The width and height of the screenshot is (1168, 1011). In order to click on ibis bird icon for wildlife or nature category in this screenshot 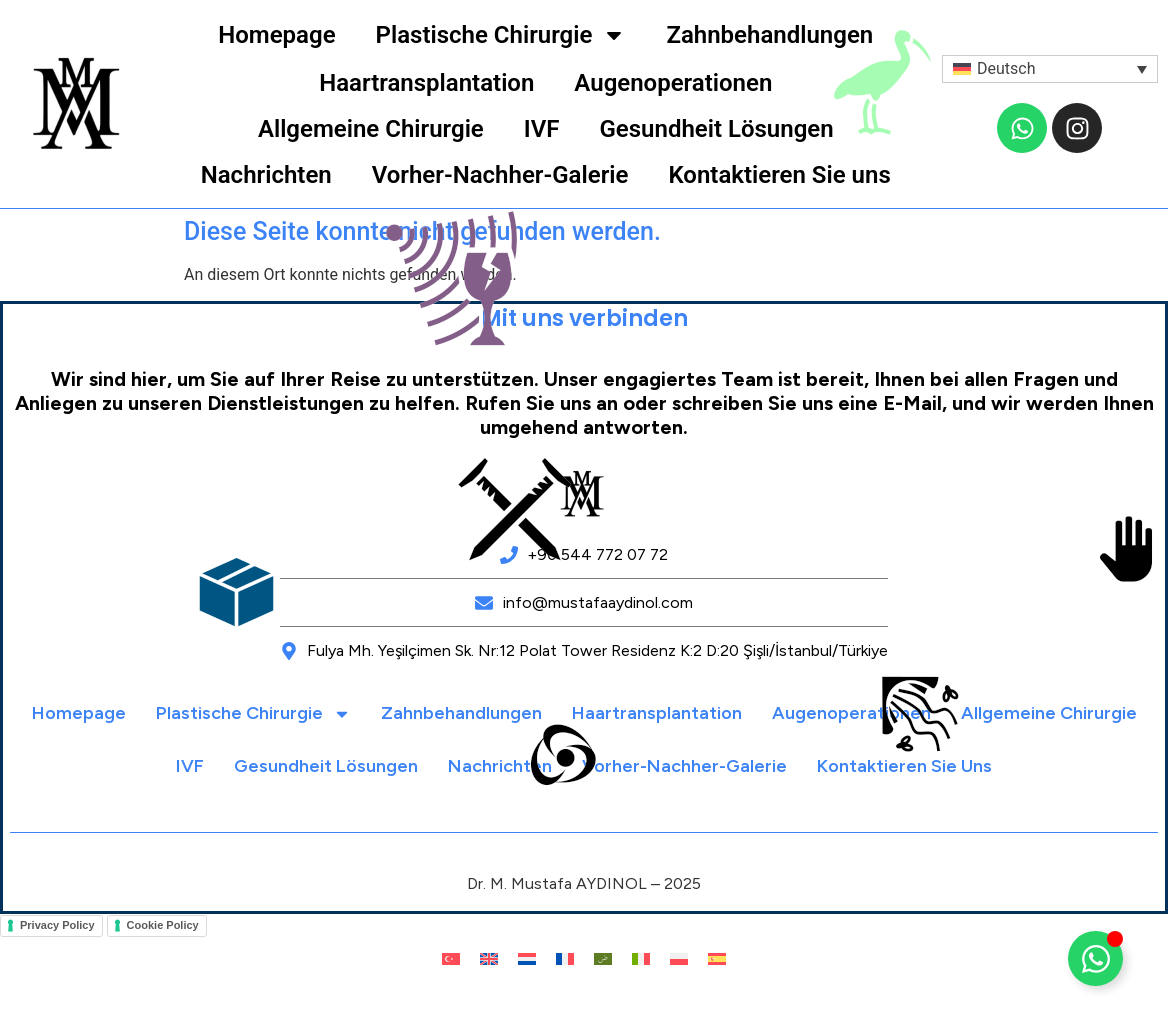, I will do `click(882, 82)`.